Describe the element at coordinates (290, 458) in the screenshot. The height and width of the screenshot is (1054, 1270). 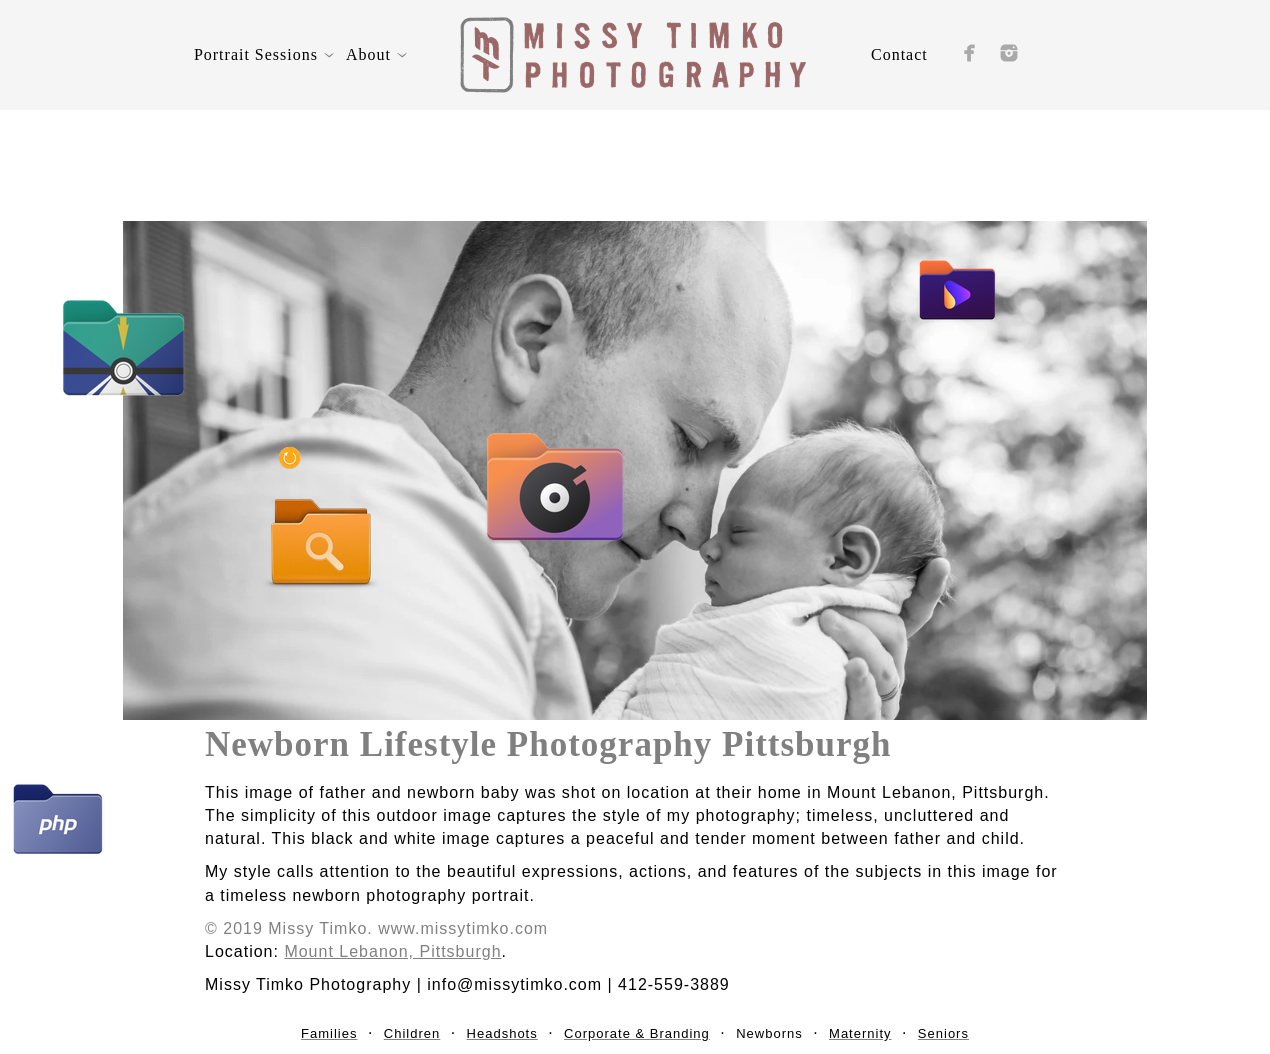
I see `restart the system` at that location.